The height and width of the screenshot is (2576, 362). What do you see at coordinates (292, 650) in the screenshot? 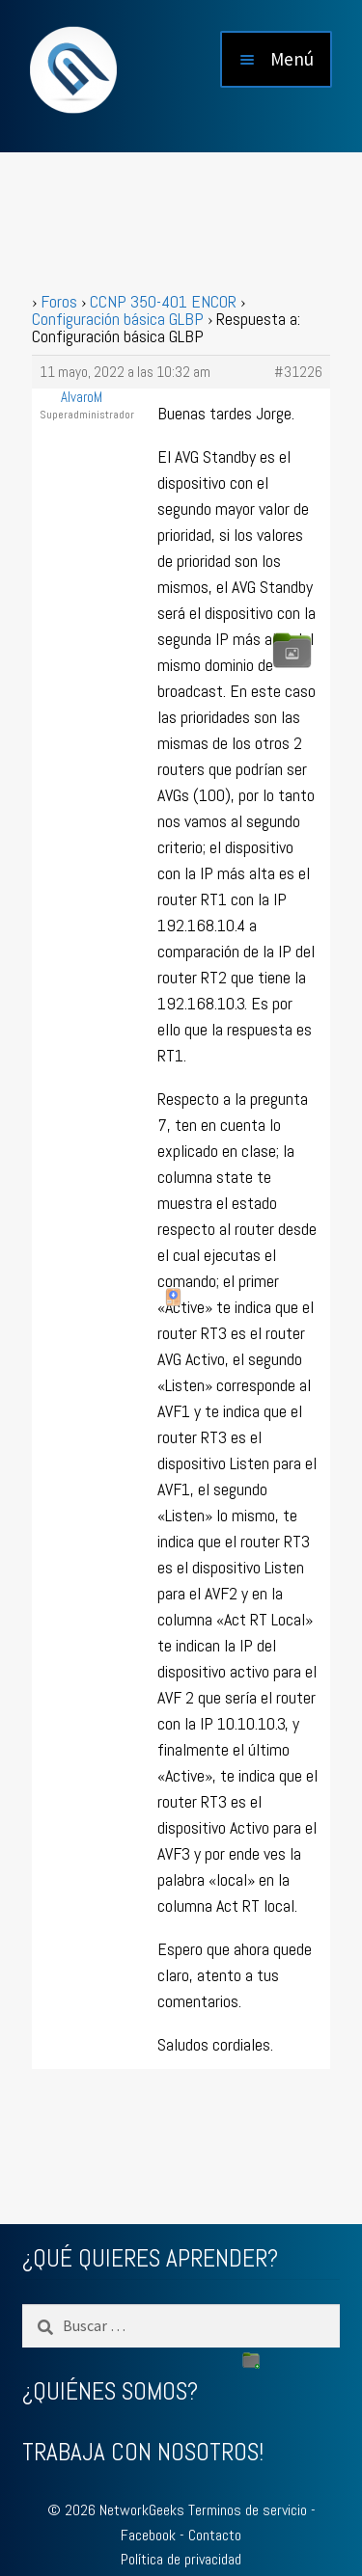
I see `open your pictures folder` at bounding box center [292, 650].